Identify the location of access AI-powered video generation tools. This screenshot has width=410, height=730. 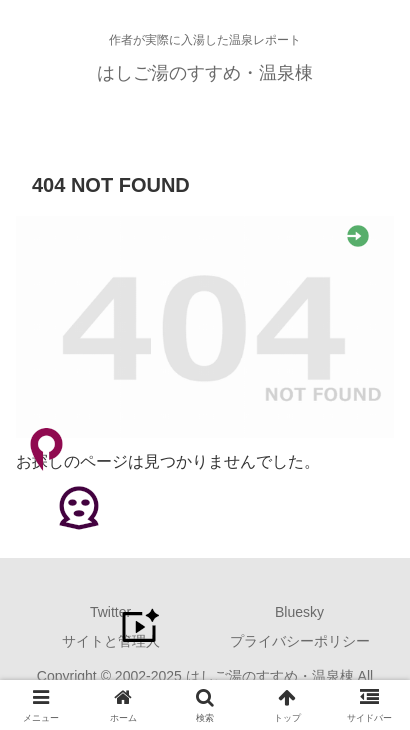
(139, 627).